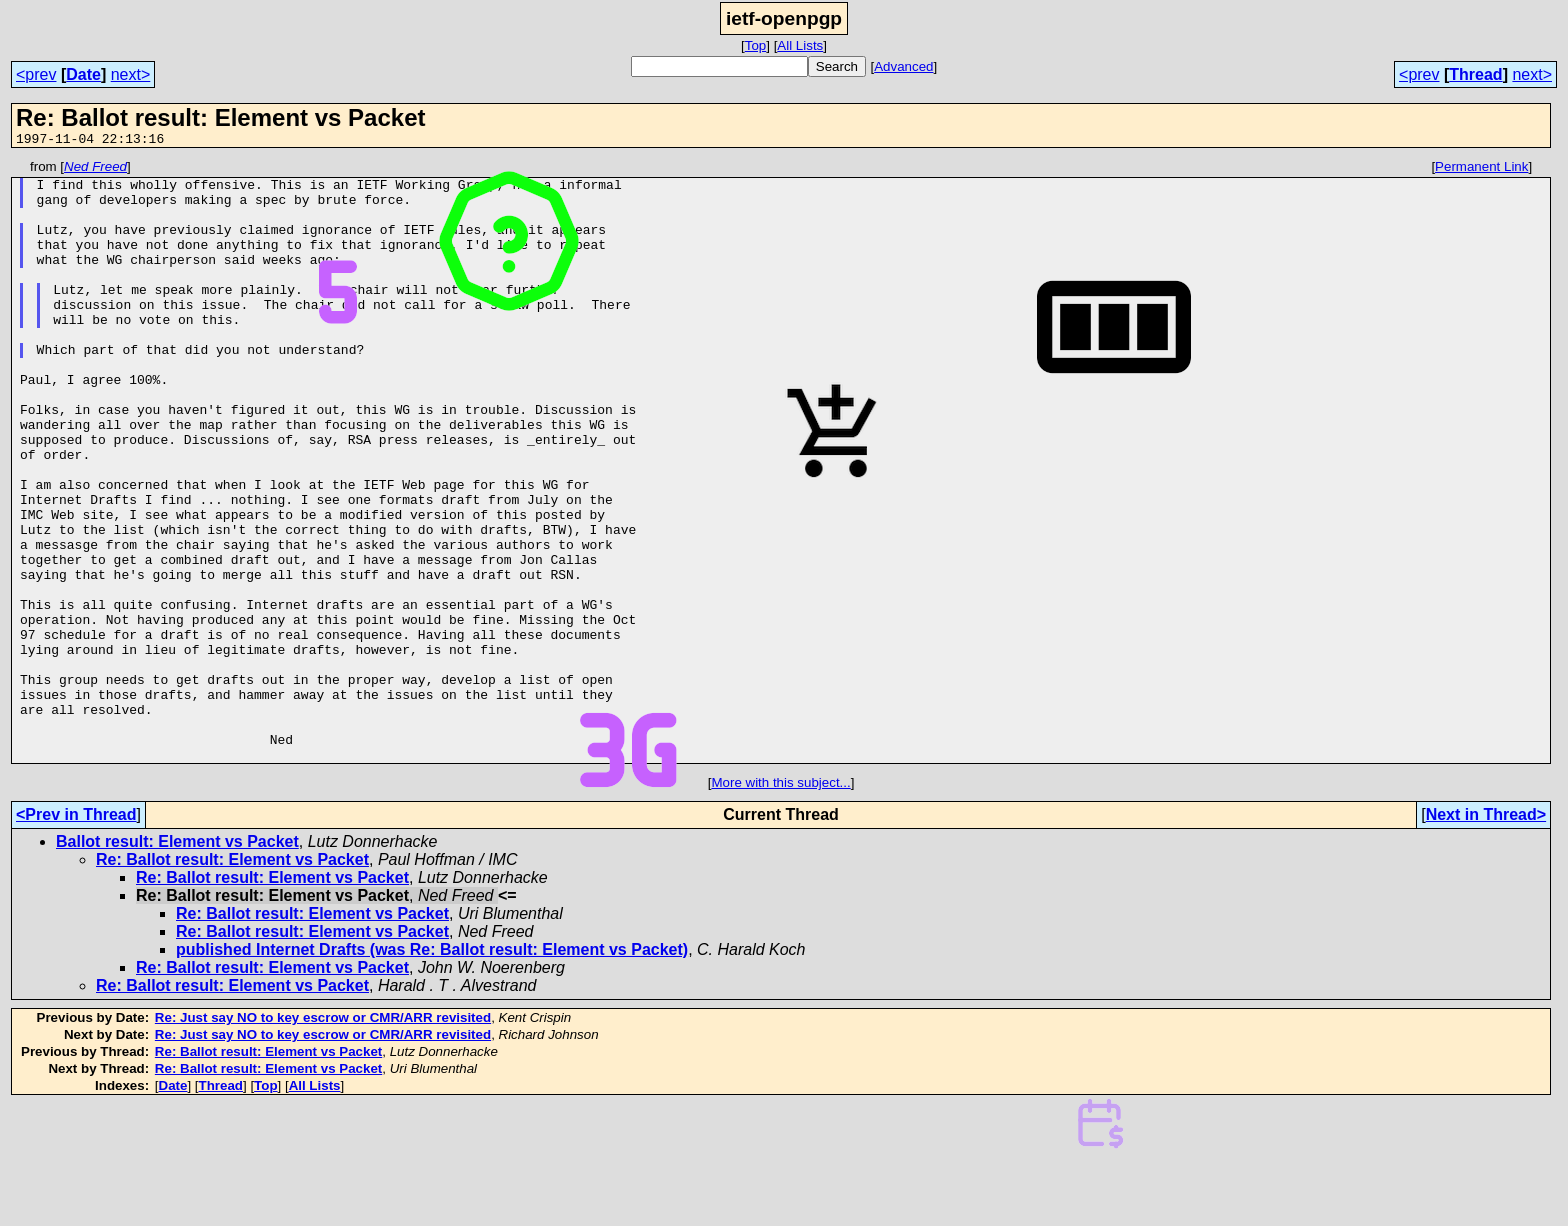 The width and height of the screenshot is (1568, 1226). I want to click on view payment schedule or billing dates, so click(1099, 1122).